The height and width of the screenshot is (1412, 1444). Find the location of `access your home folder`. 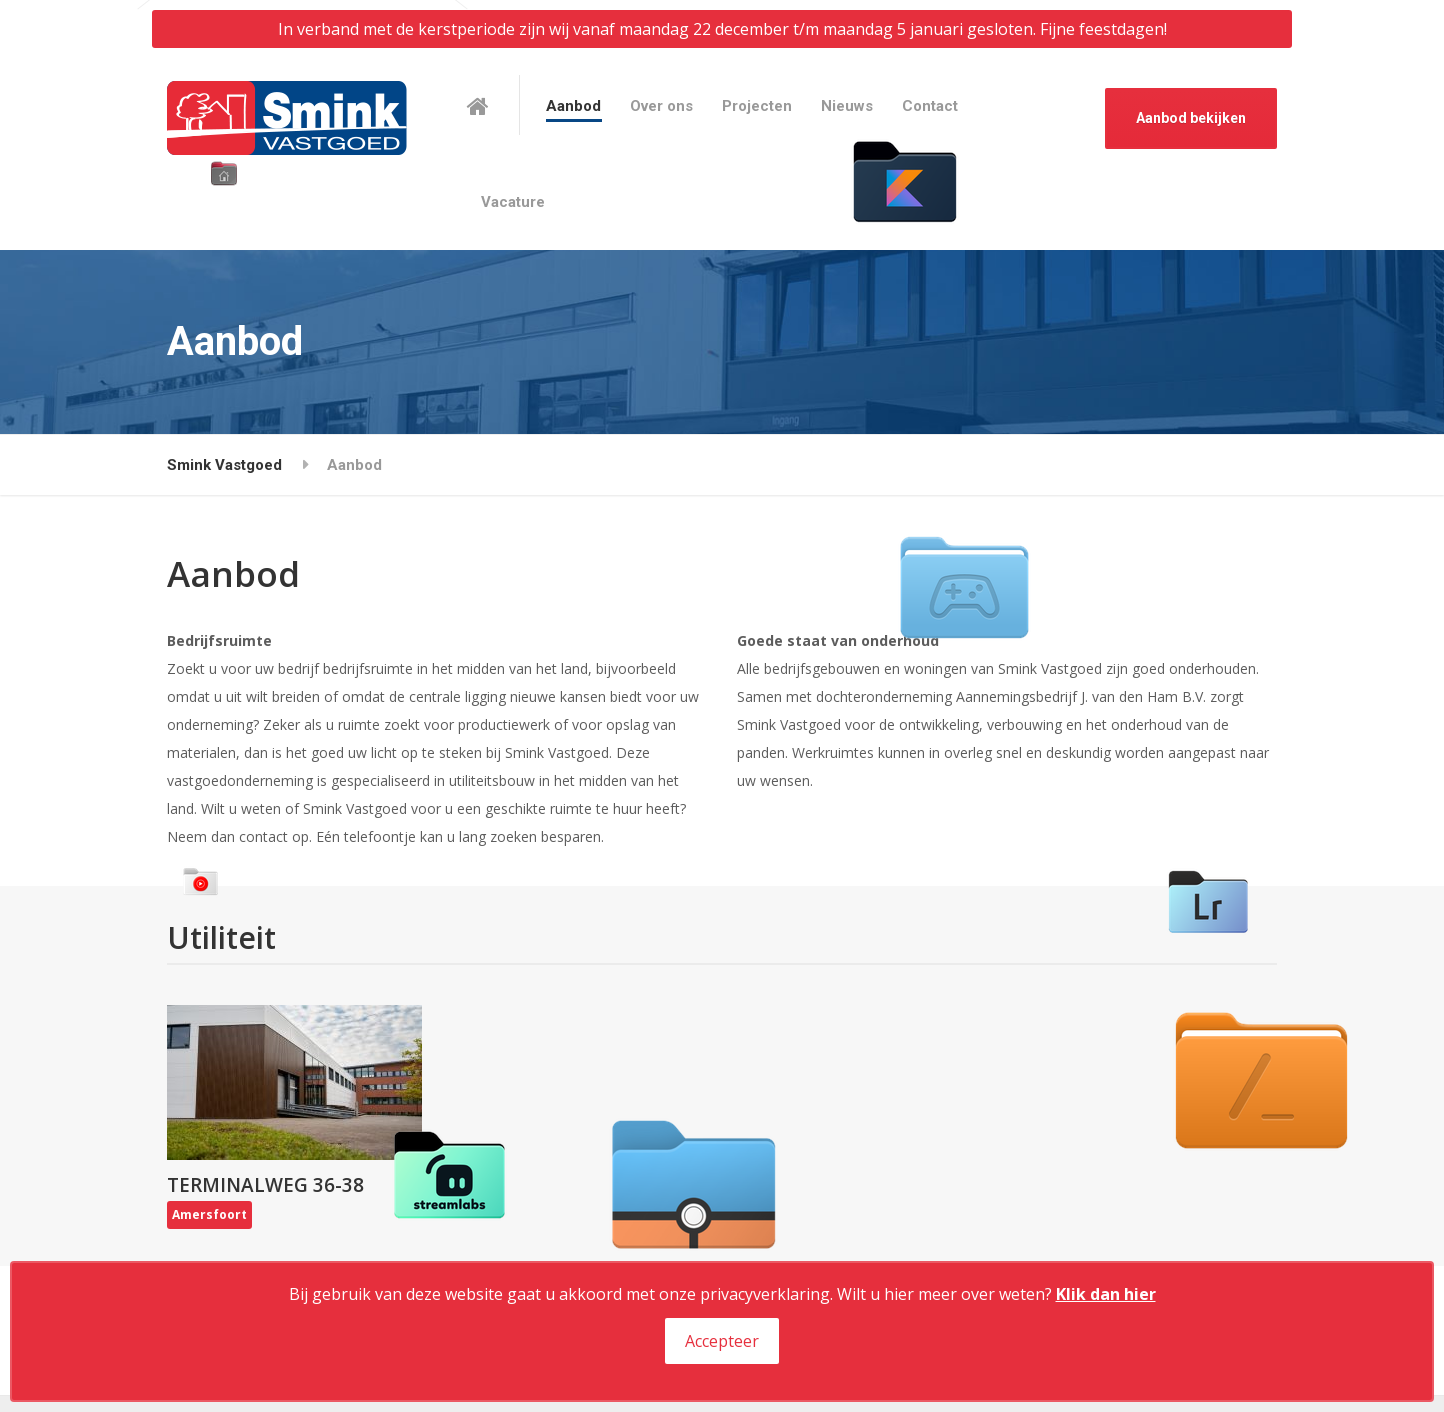

access your home folder is located at coordinates (224, 173).